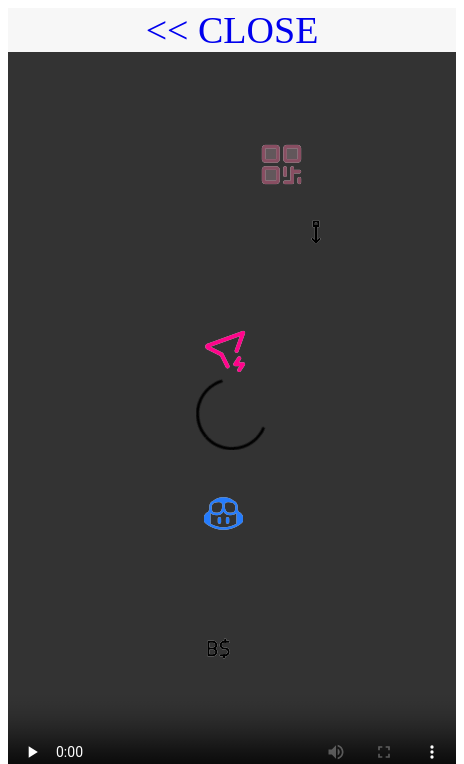  What do you see at coordinates (218, 648) in the screenshot?
I see `display price in Brunei dollars` at bounding box center [218, 648].